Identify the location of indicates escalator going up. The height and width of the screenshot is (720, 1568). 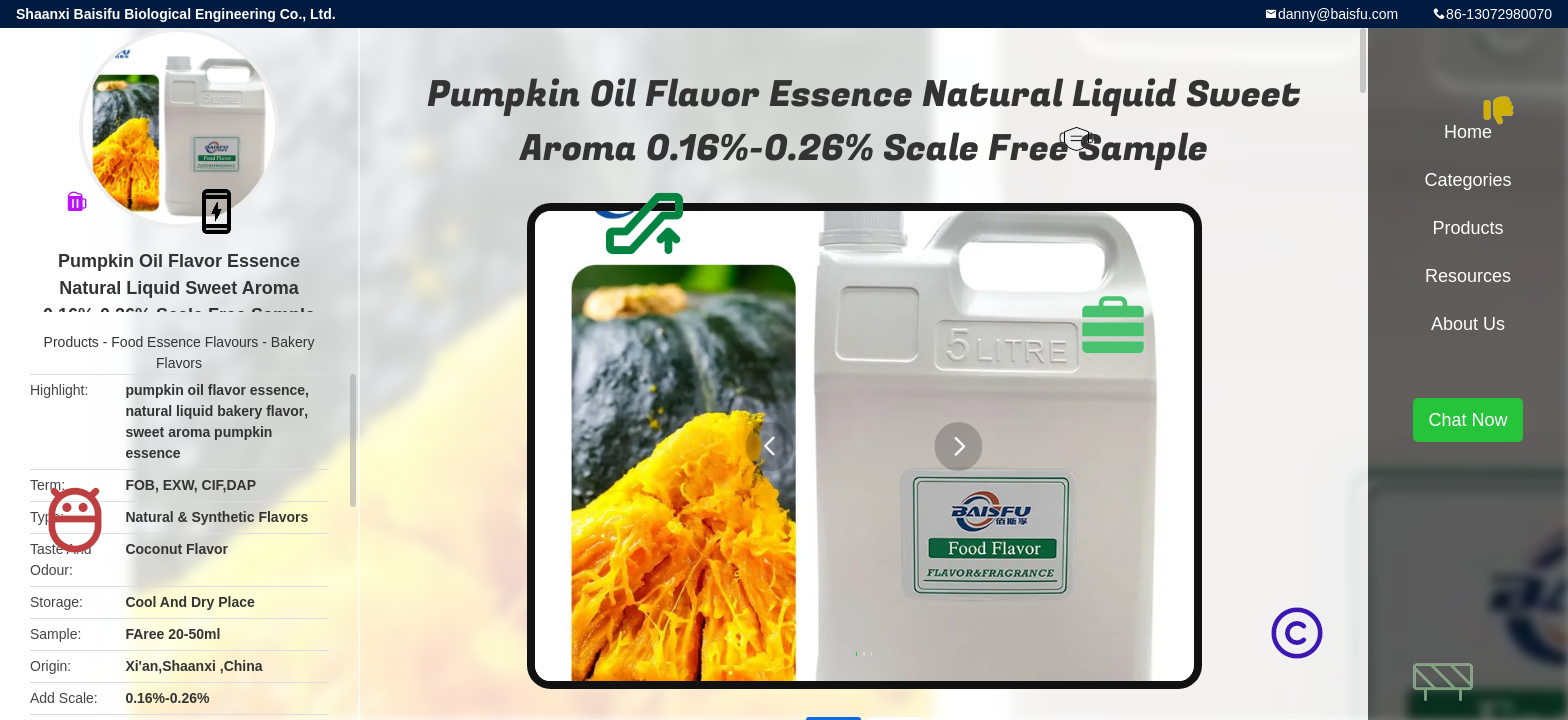
(644, 223).